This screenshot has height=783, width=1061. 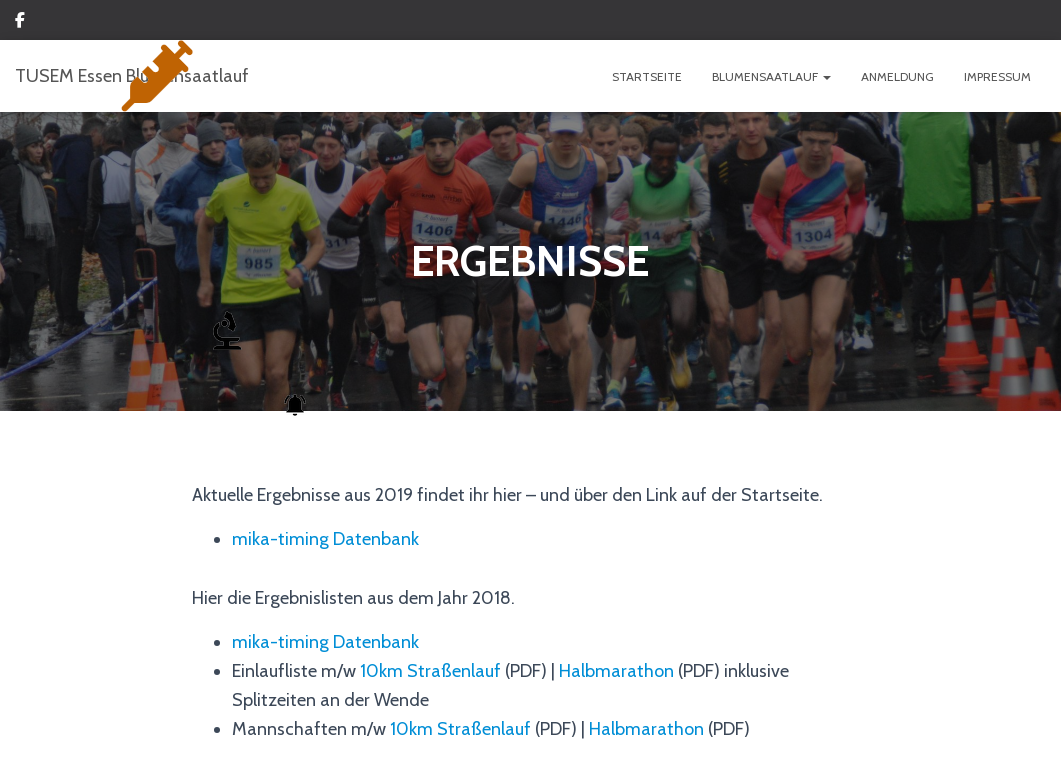 What do you see at coordinates (295, 405) in the screenshot?
I see `indicates active or incoming notifications` at bounding box center [295, 405].